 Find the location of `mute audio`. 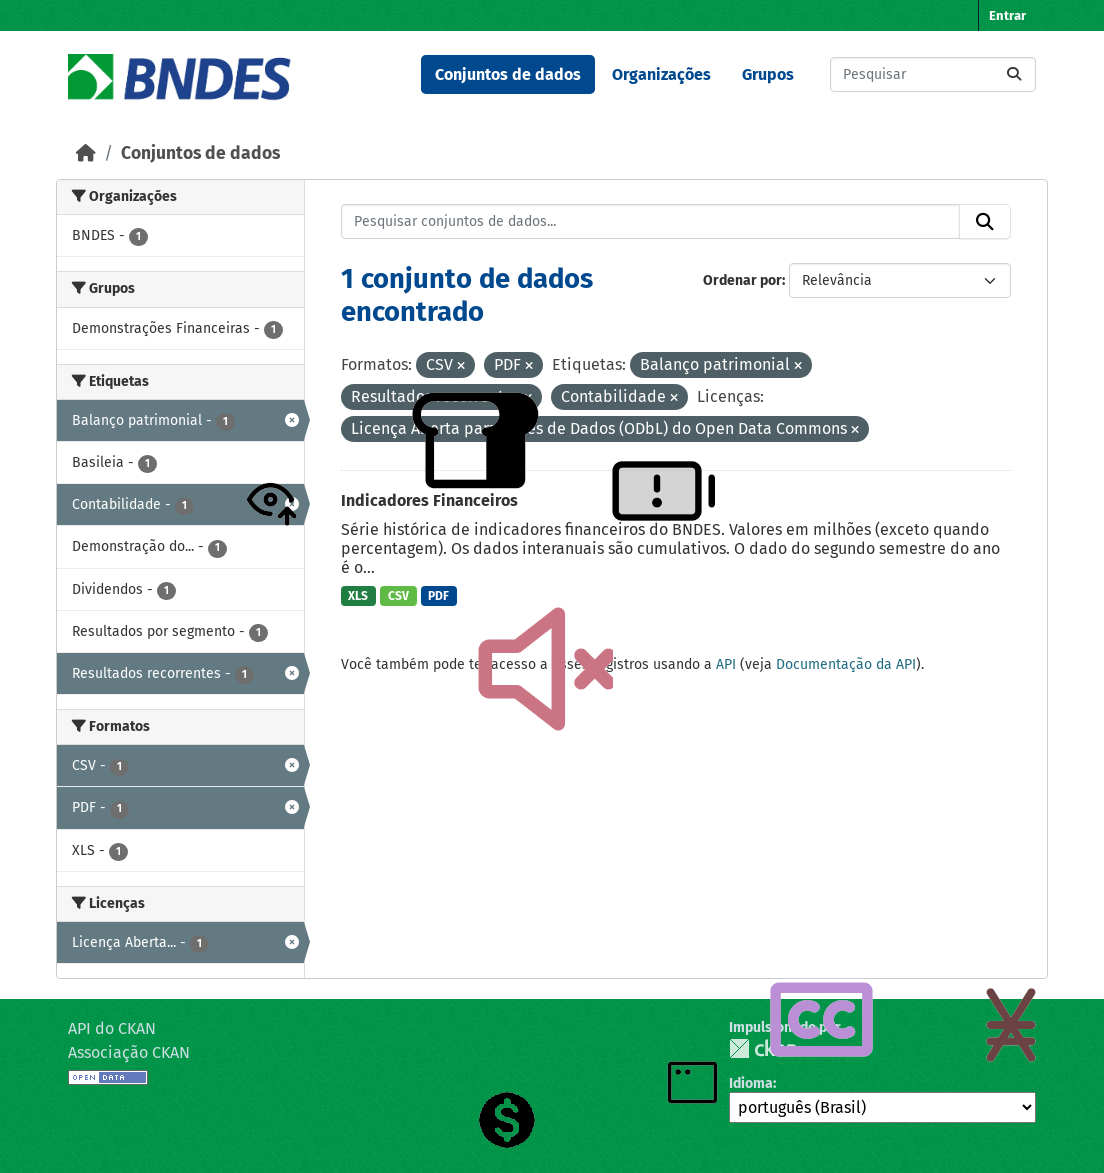

mute audio is located at coordinates (540, 669).